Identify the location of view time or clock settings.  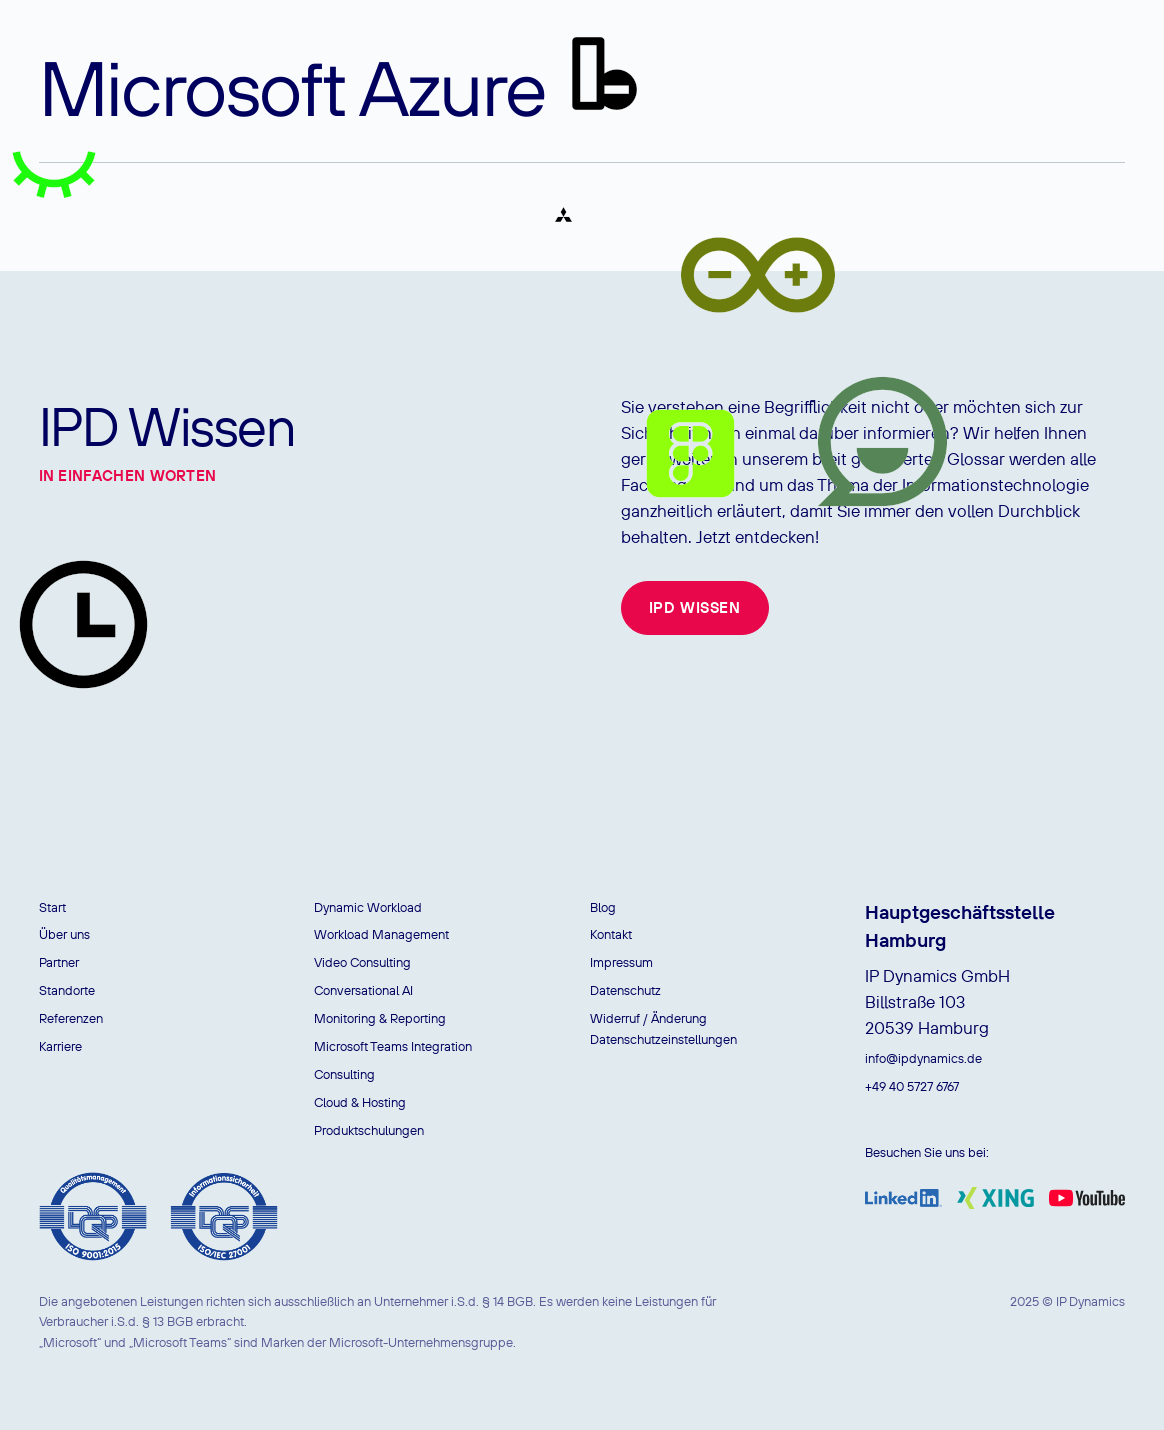
(83, 624).